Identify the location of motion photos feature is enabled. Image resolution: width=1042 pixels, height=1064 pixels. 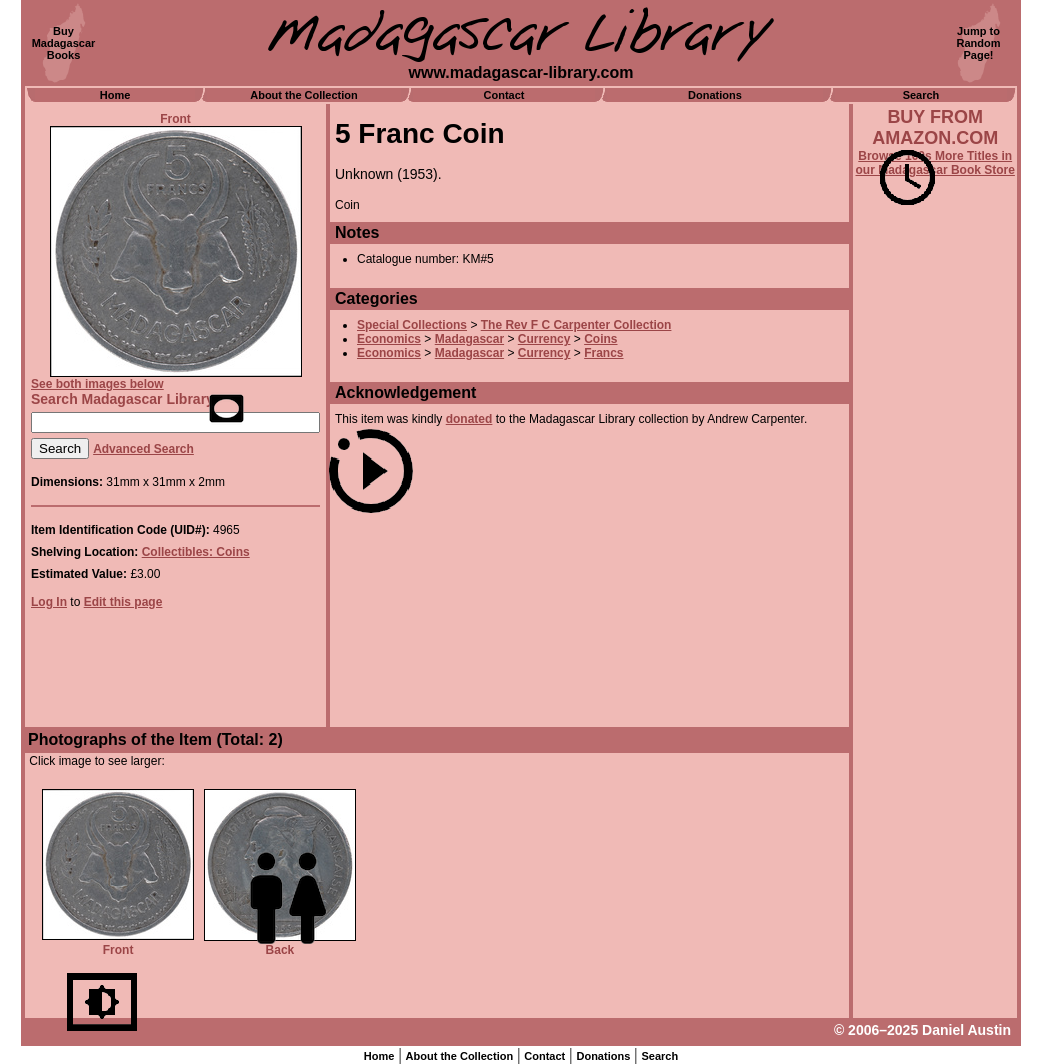
(371, 471).